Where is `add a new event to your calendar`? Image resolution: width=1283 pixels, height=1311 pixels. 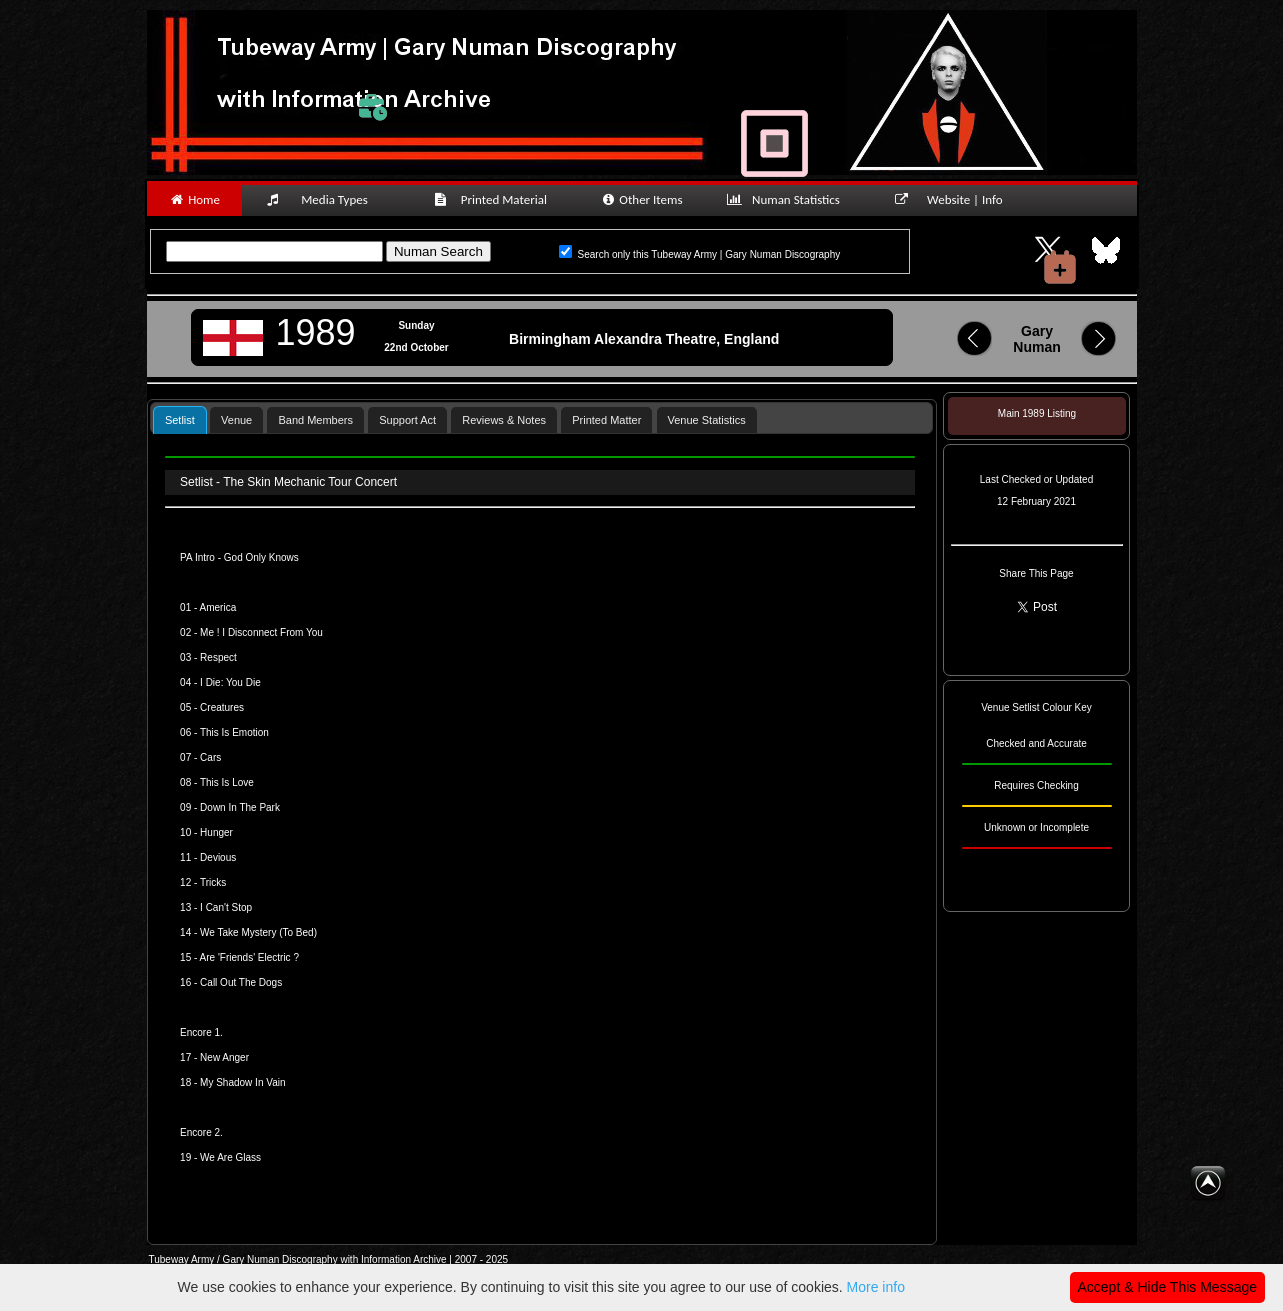 add a new event to your calendar is located at coordinates (1060, 268).